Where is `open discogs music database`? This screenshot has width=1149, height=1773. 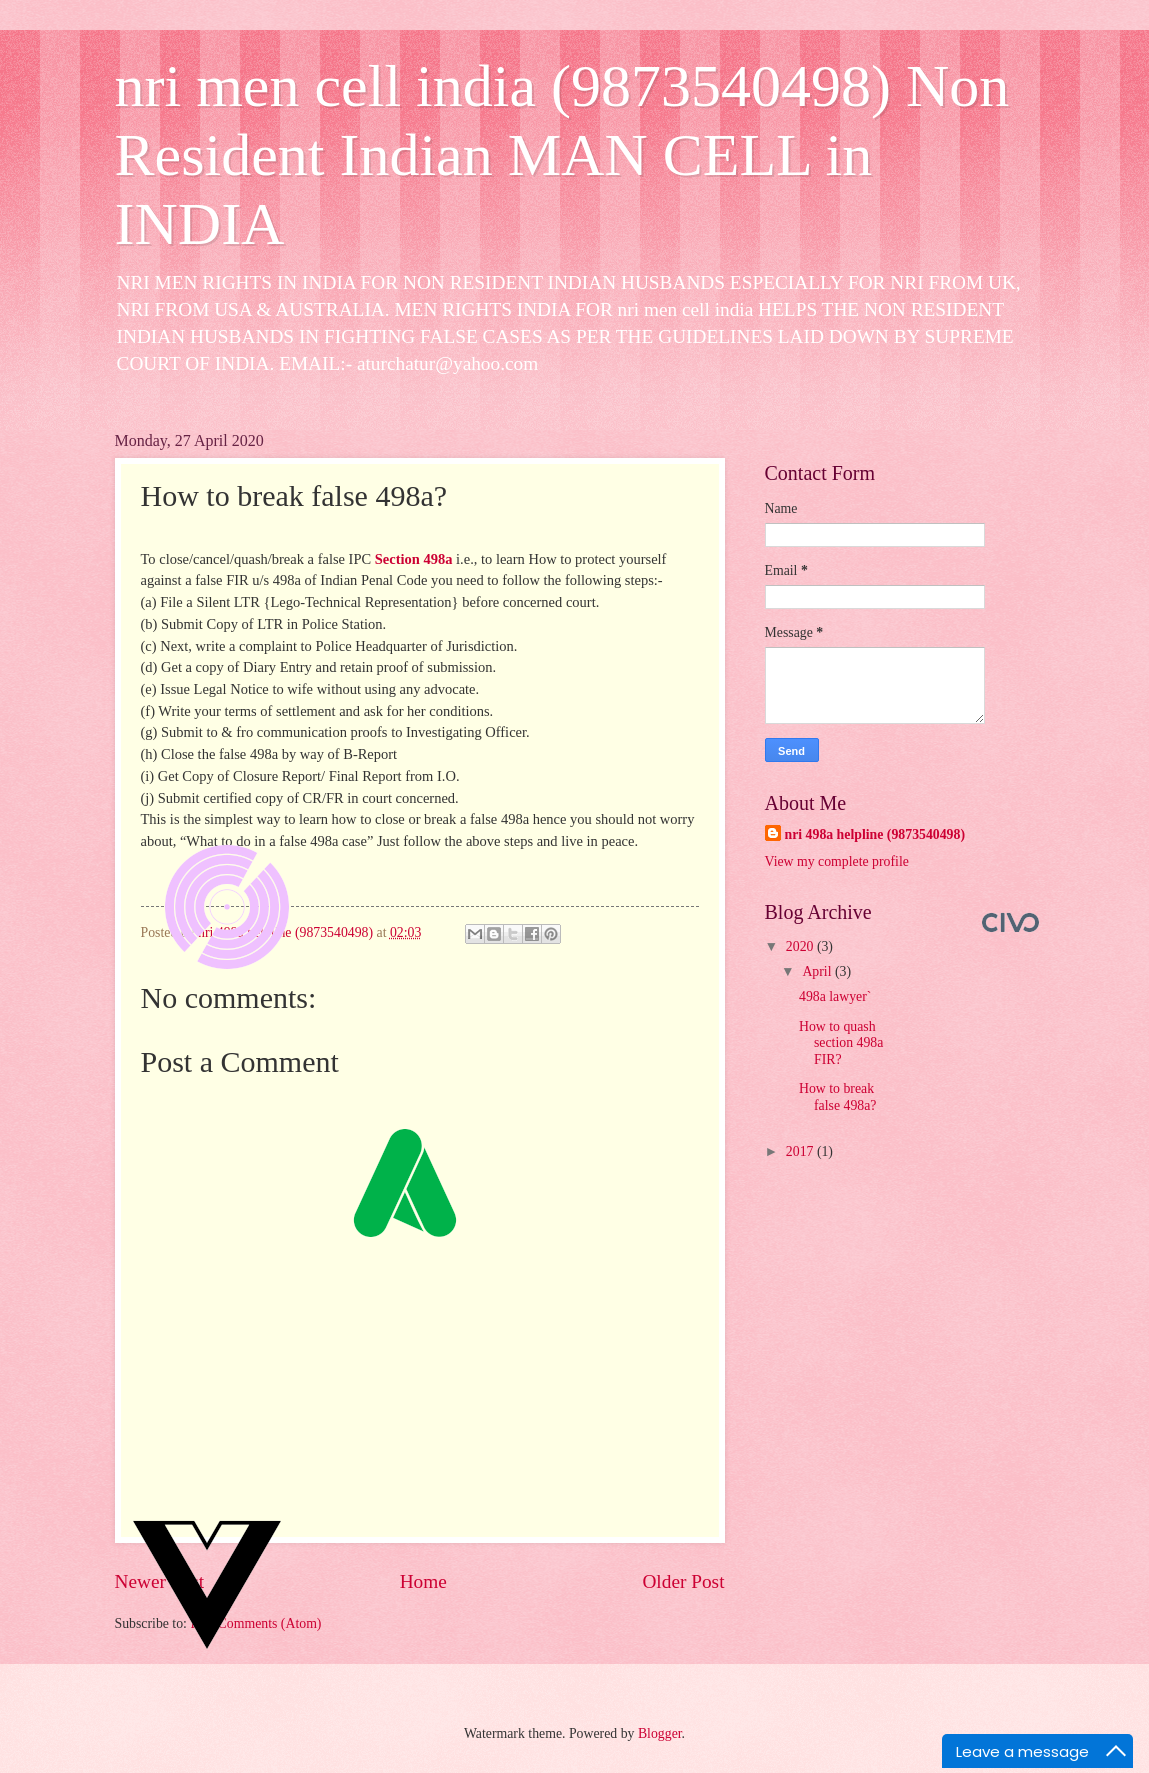 open discogs music database is located at coordinates (227, 907).